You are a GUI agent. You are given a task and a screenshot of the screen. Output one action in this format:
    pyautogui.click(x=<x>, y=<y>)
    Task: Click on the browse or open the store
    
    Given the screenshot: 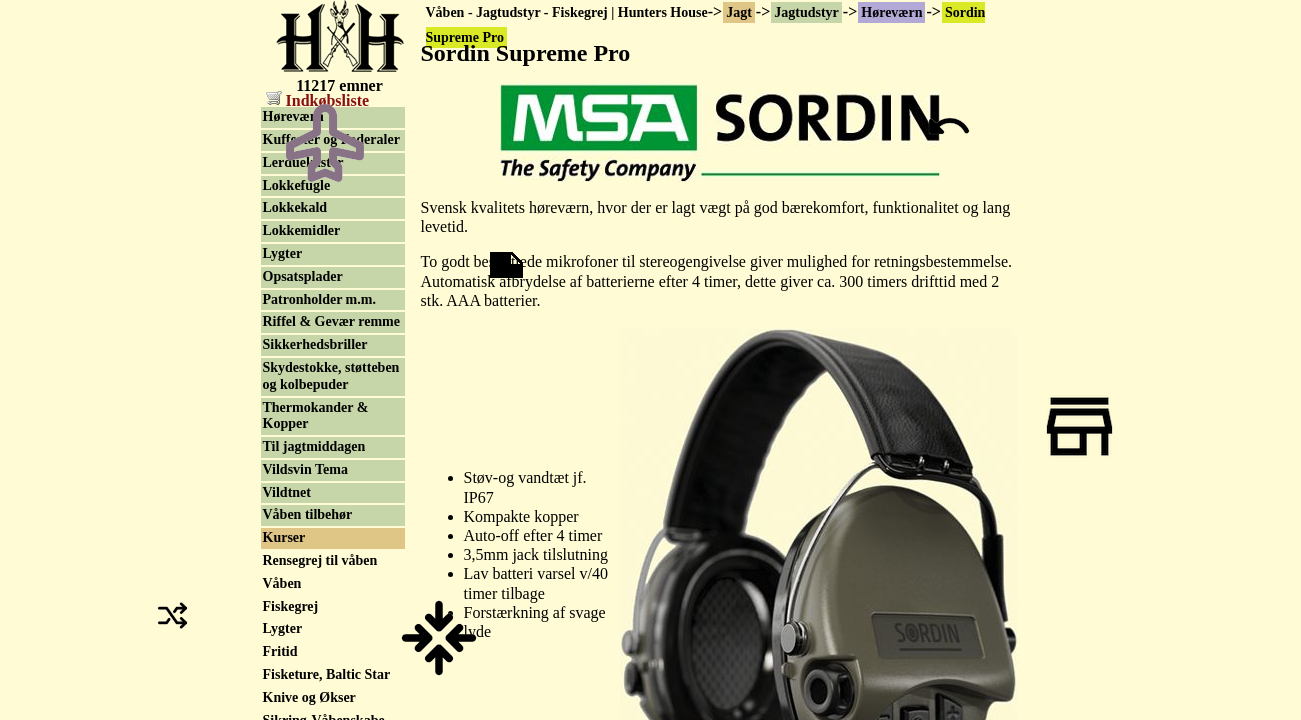 What is the action you would take?
    pyautogui.click(x=1079, y=426)
    